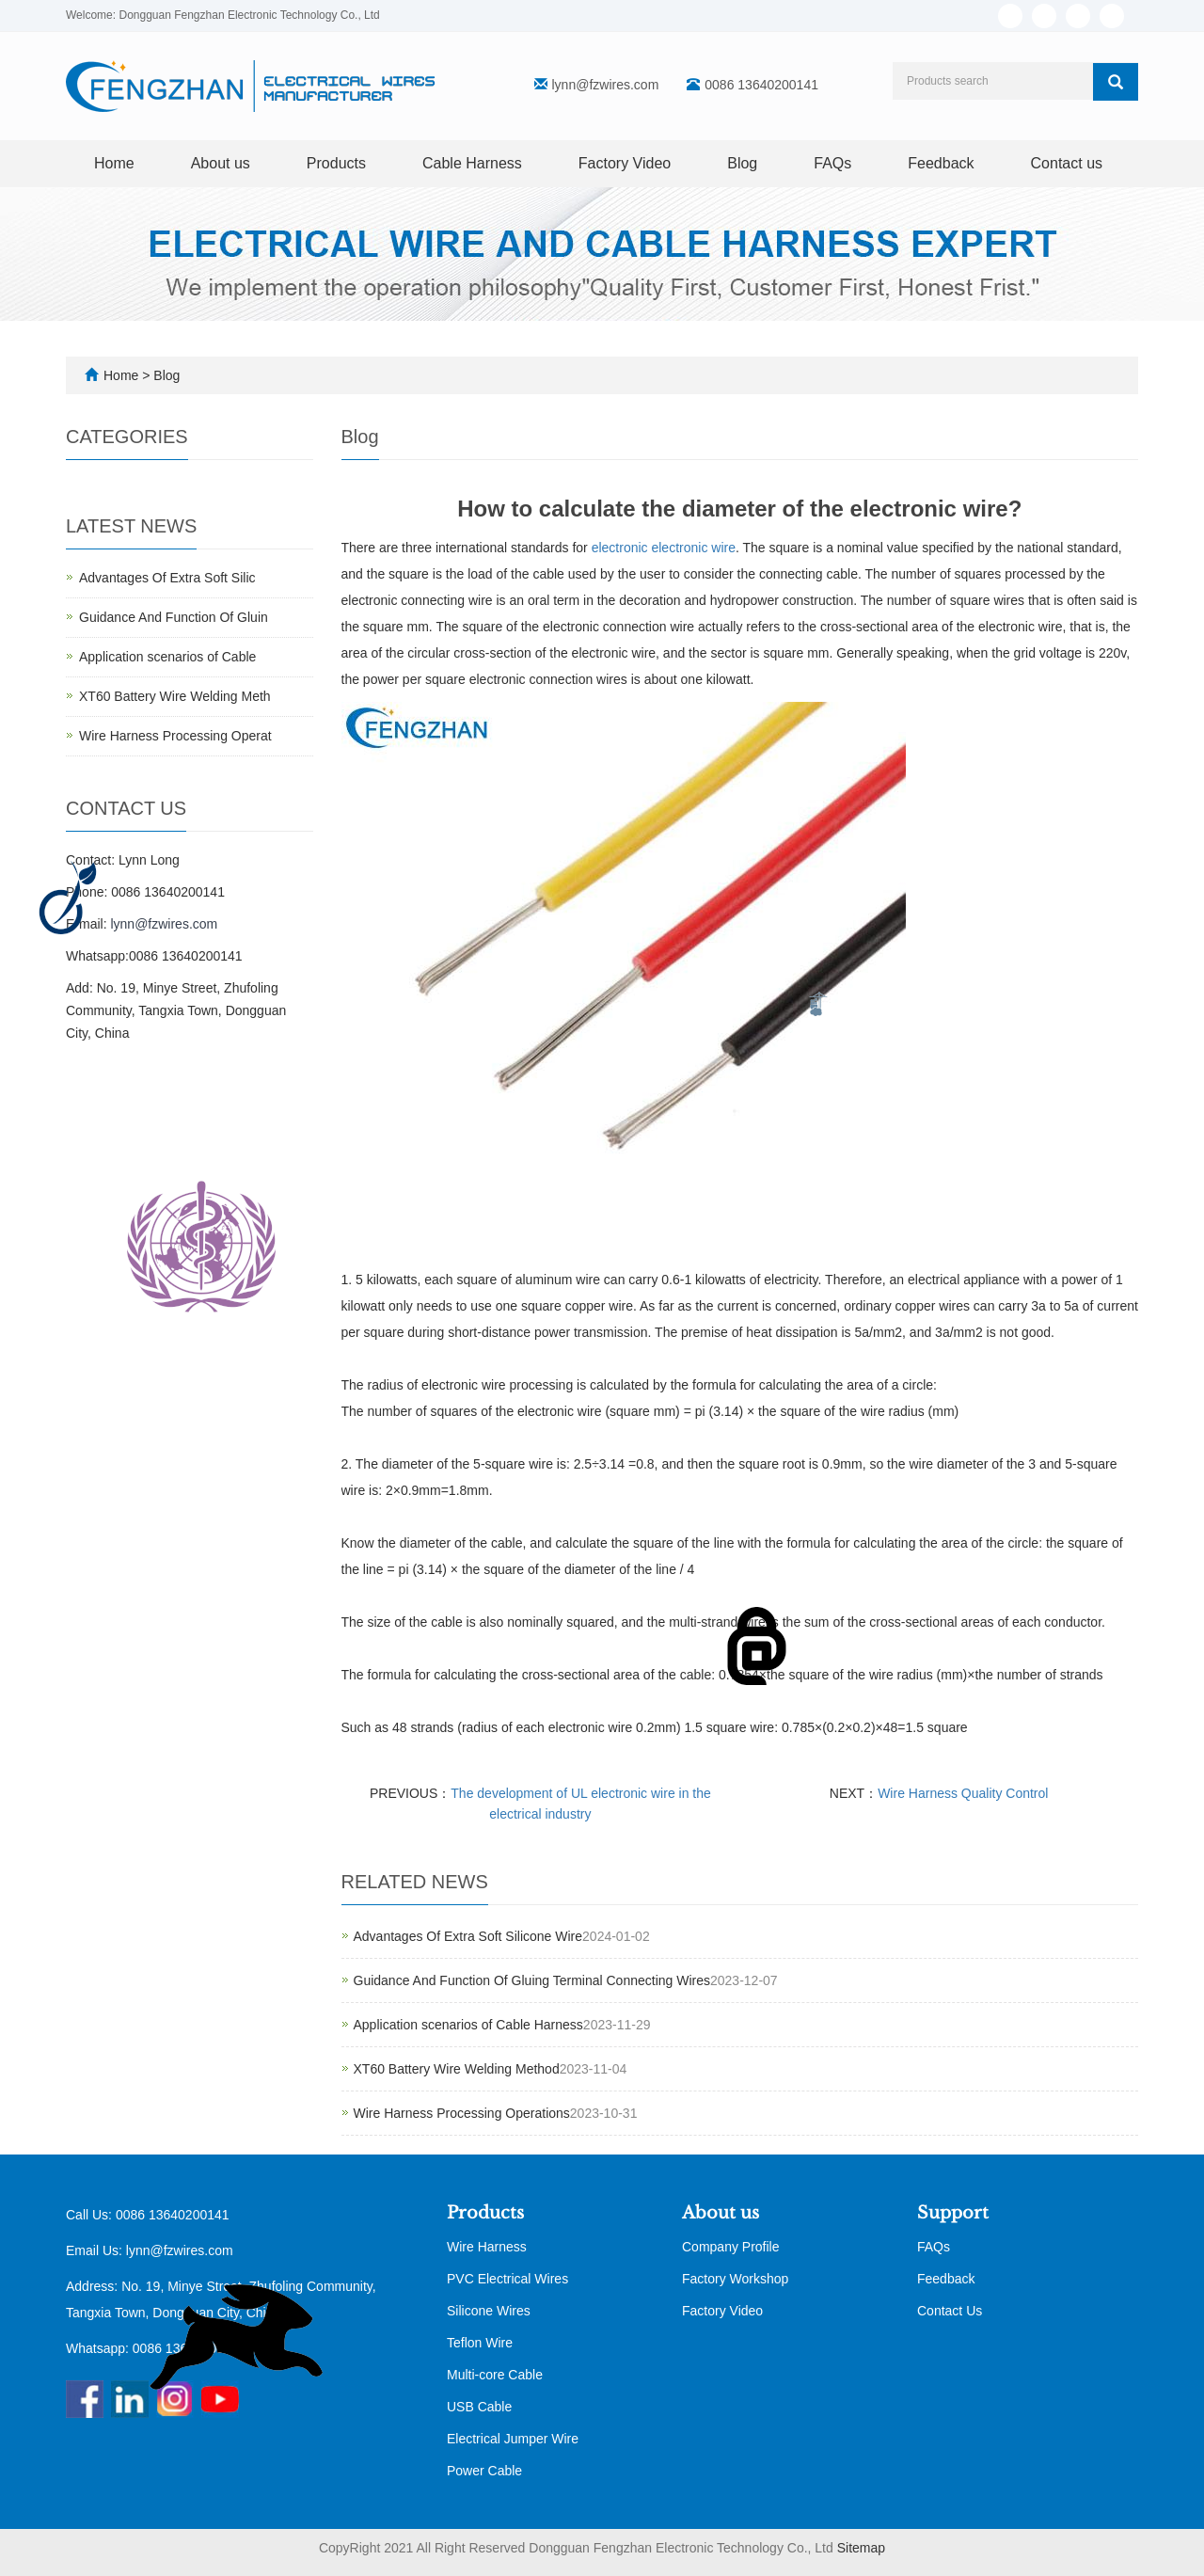  What do you see at coordinates (756, 1646) in the screenshot?
I see `open addy.io email alias service` at bounding box center [756, 1646].